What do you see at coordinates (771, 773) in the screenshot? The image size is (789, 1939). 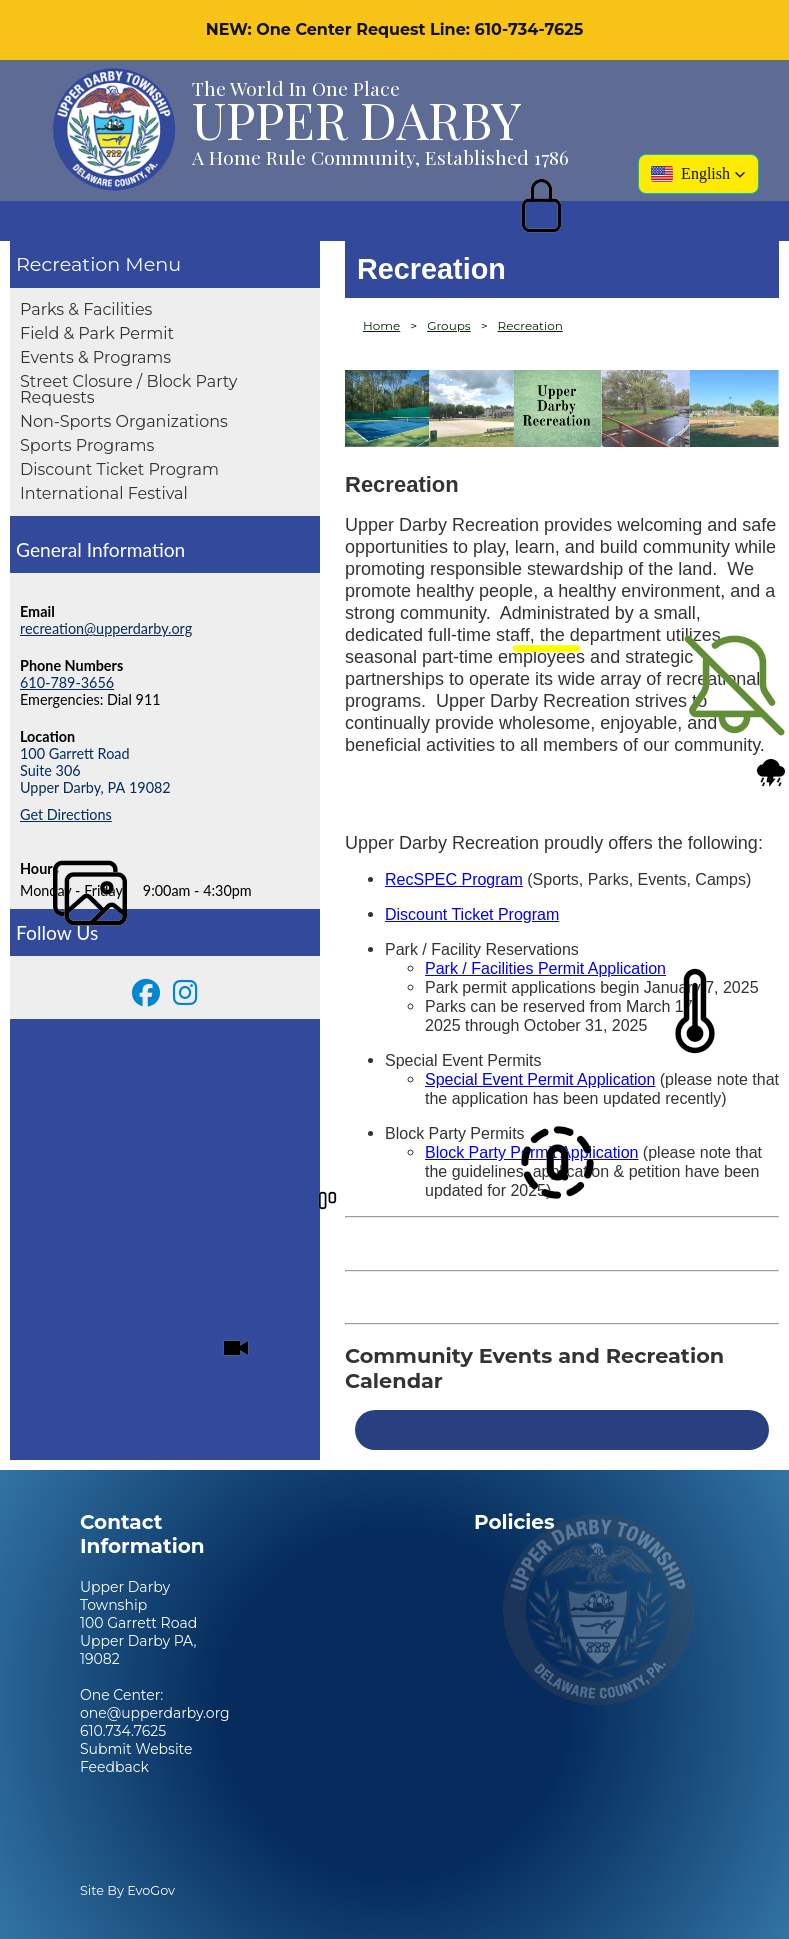 I see `indicates thunderstorm weather conditions` at bounding box center [771, 773].